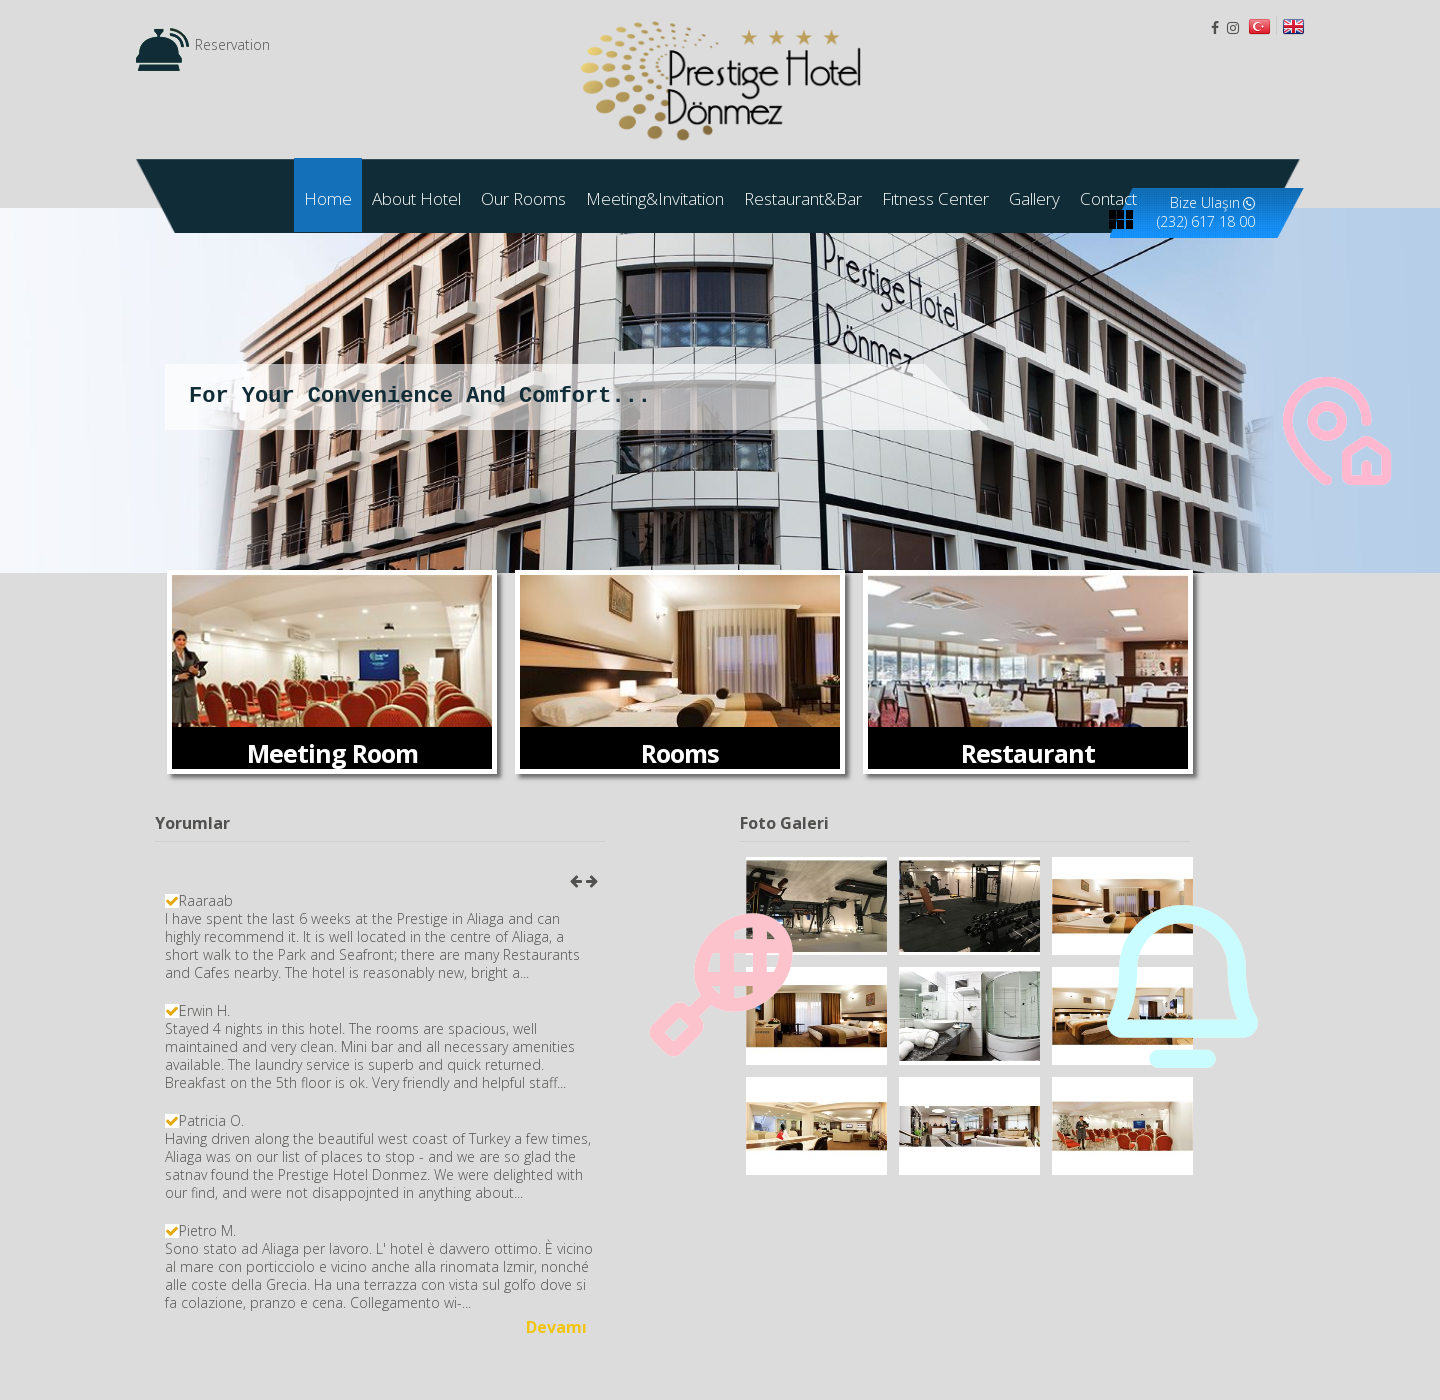 The image size is (1440, 1400). I want to click on switch to grid view, so click(1120, 220).